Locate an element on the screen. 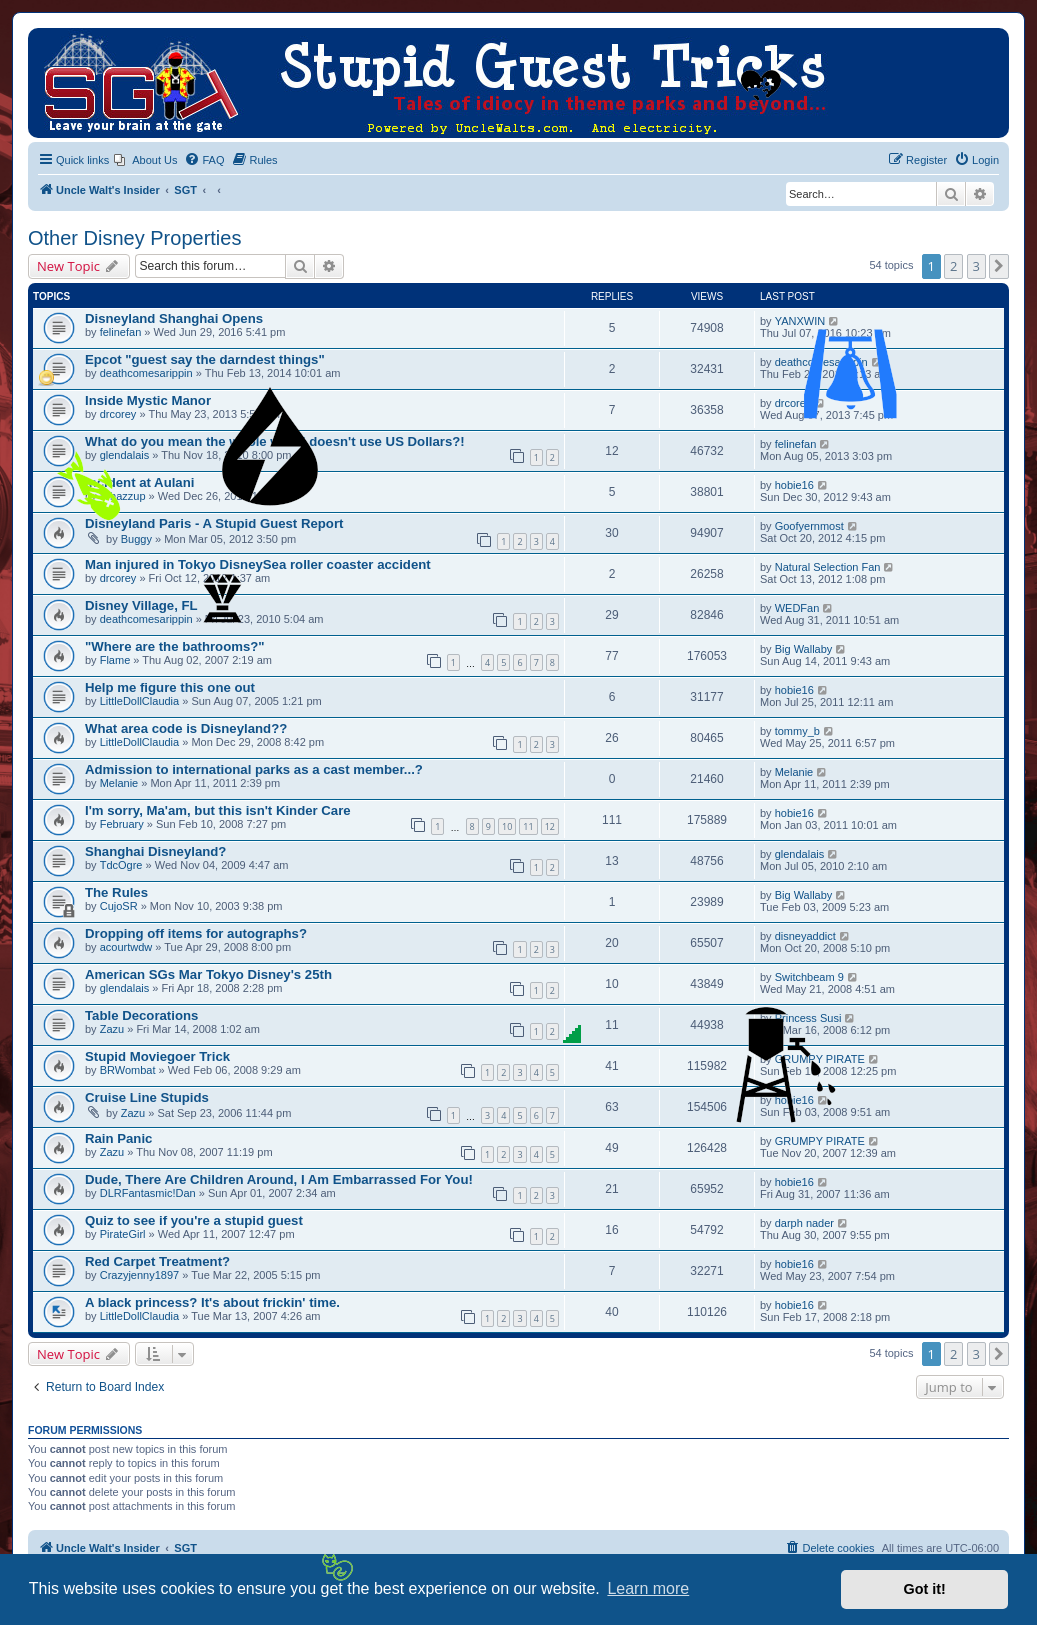 The image size is (1037, 1625). decorative cat icon for pet-related content is located at coordinates (337, 1566).